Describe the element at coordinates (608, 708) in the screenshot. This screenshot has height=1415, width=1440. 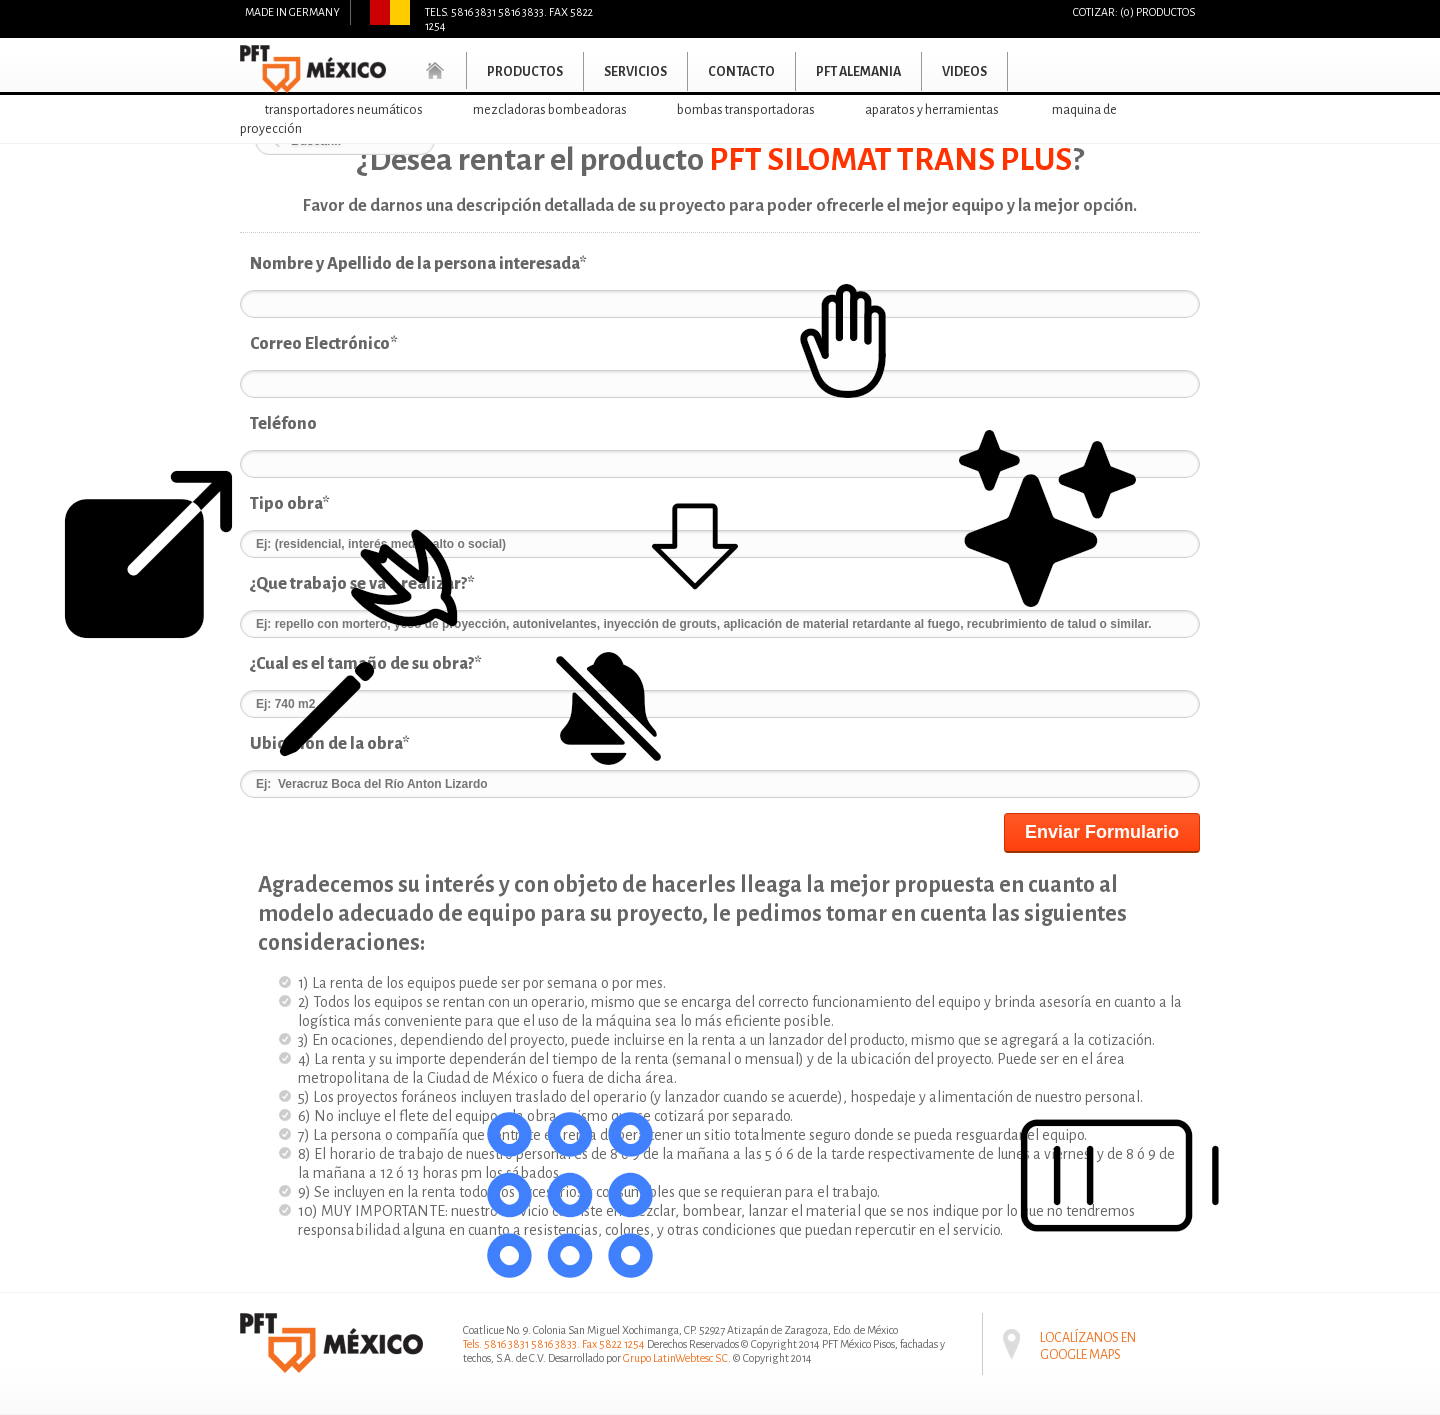
I see `mute or disable notifications` at that location.